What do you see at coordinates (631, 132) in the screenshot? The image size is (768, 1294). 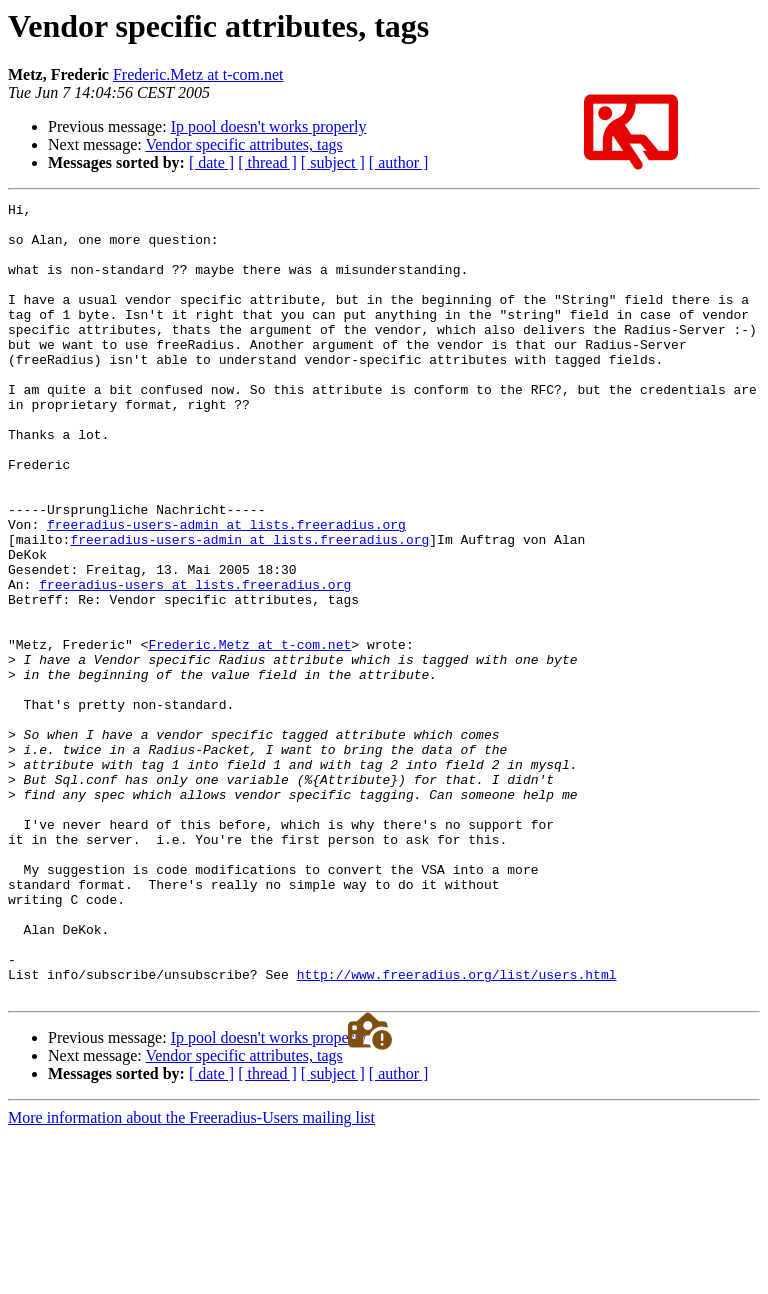 I see `emergency exit or escape route` at bounding box center [631, 132].